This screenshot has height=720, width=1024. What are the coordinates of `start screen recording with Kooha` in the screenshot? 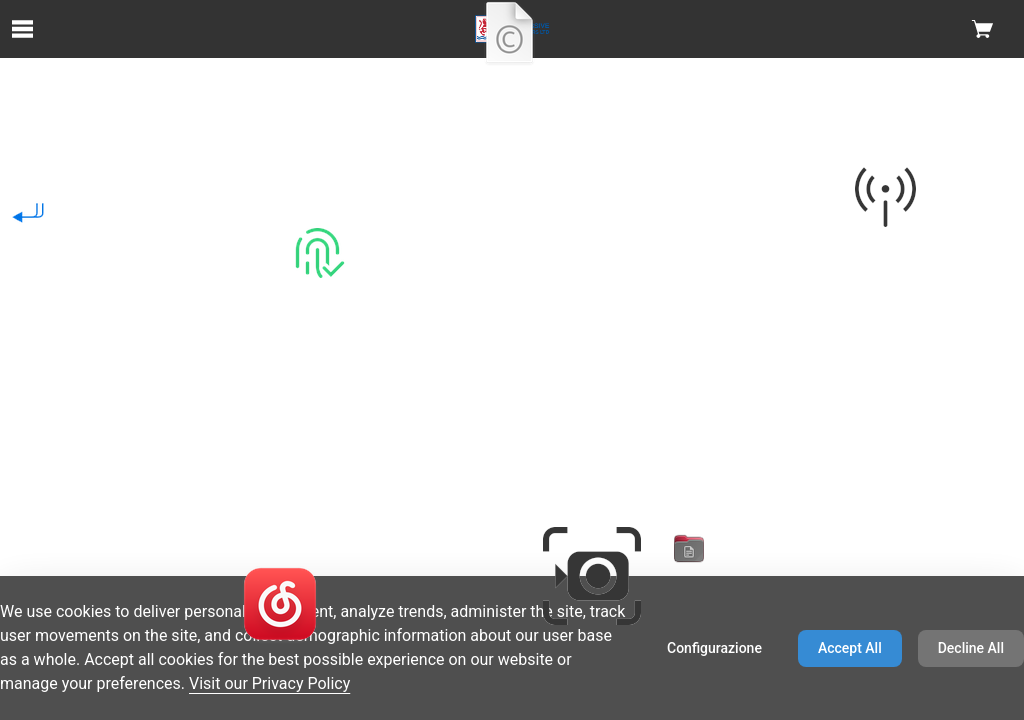 It's located at (592, 576).